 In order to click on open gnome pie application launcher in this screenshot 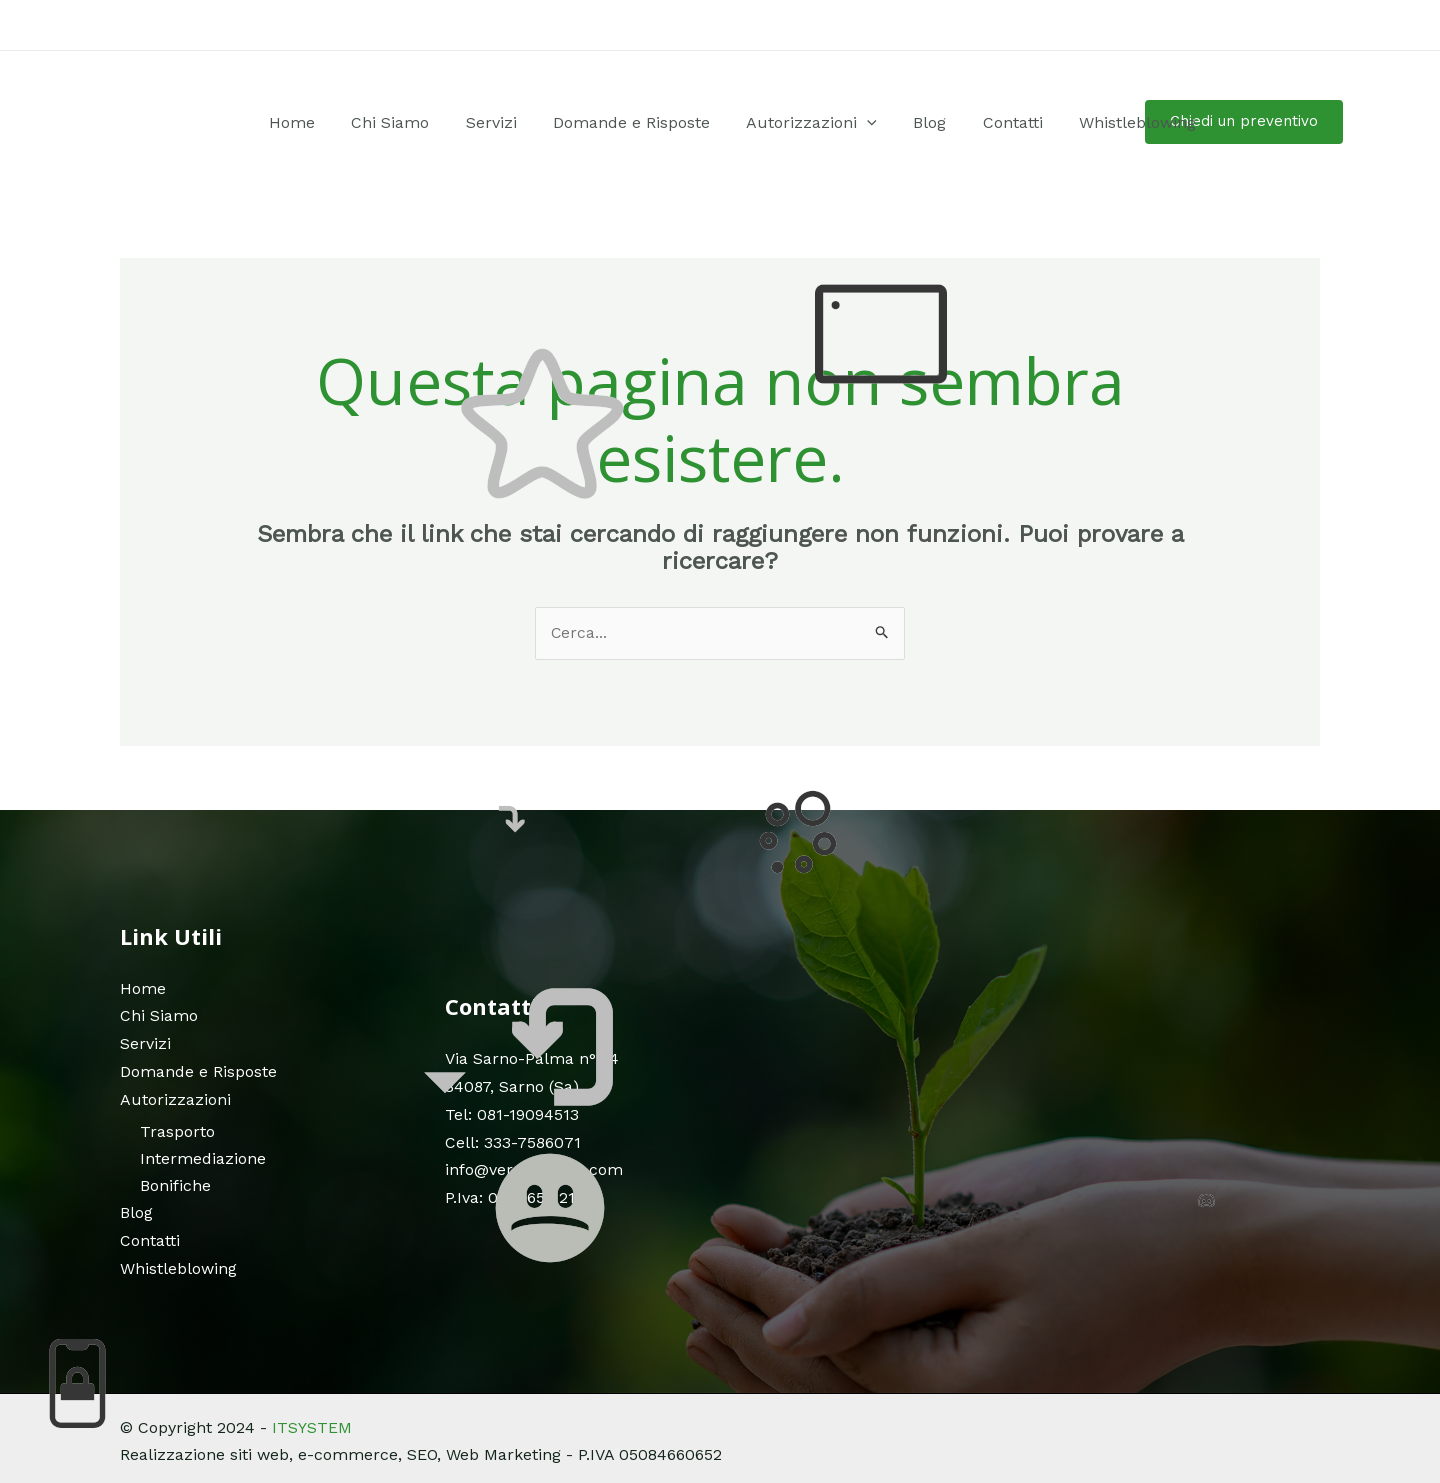, I will do `click(801, 832)`.